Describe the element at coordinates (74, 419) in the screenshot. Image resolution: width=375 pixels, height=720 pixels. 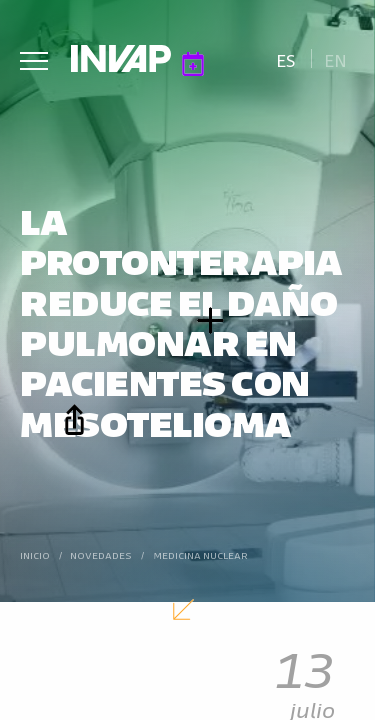
I see `share this content` at that location.